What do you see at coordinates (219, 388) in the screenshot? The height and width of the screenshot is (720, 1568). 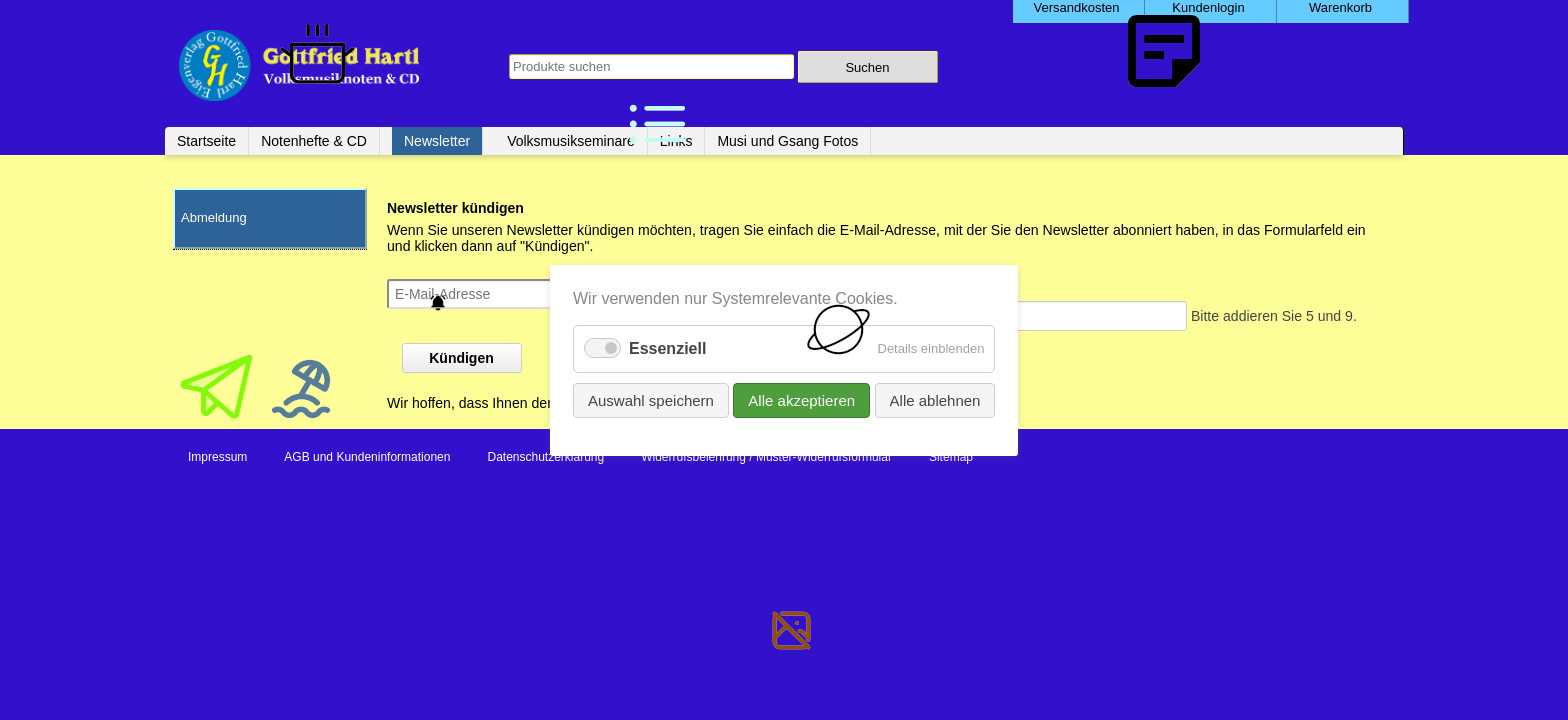 I see `open Telegram messaging app` at bounding box center [219, 388].